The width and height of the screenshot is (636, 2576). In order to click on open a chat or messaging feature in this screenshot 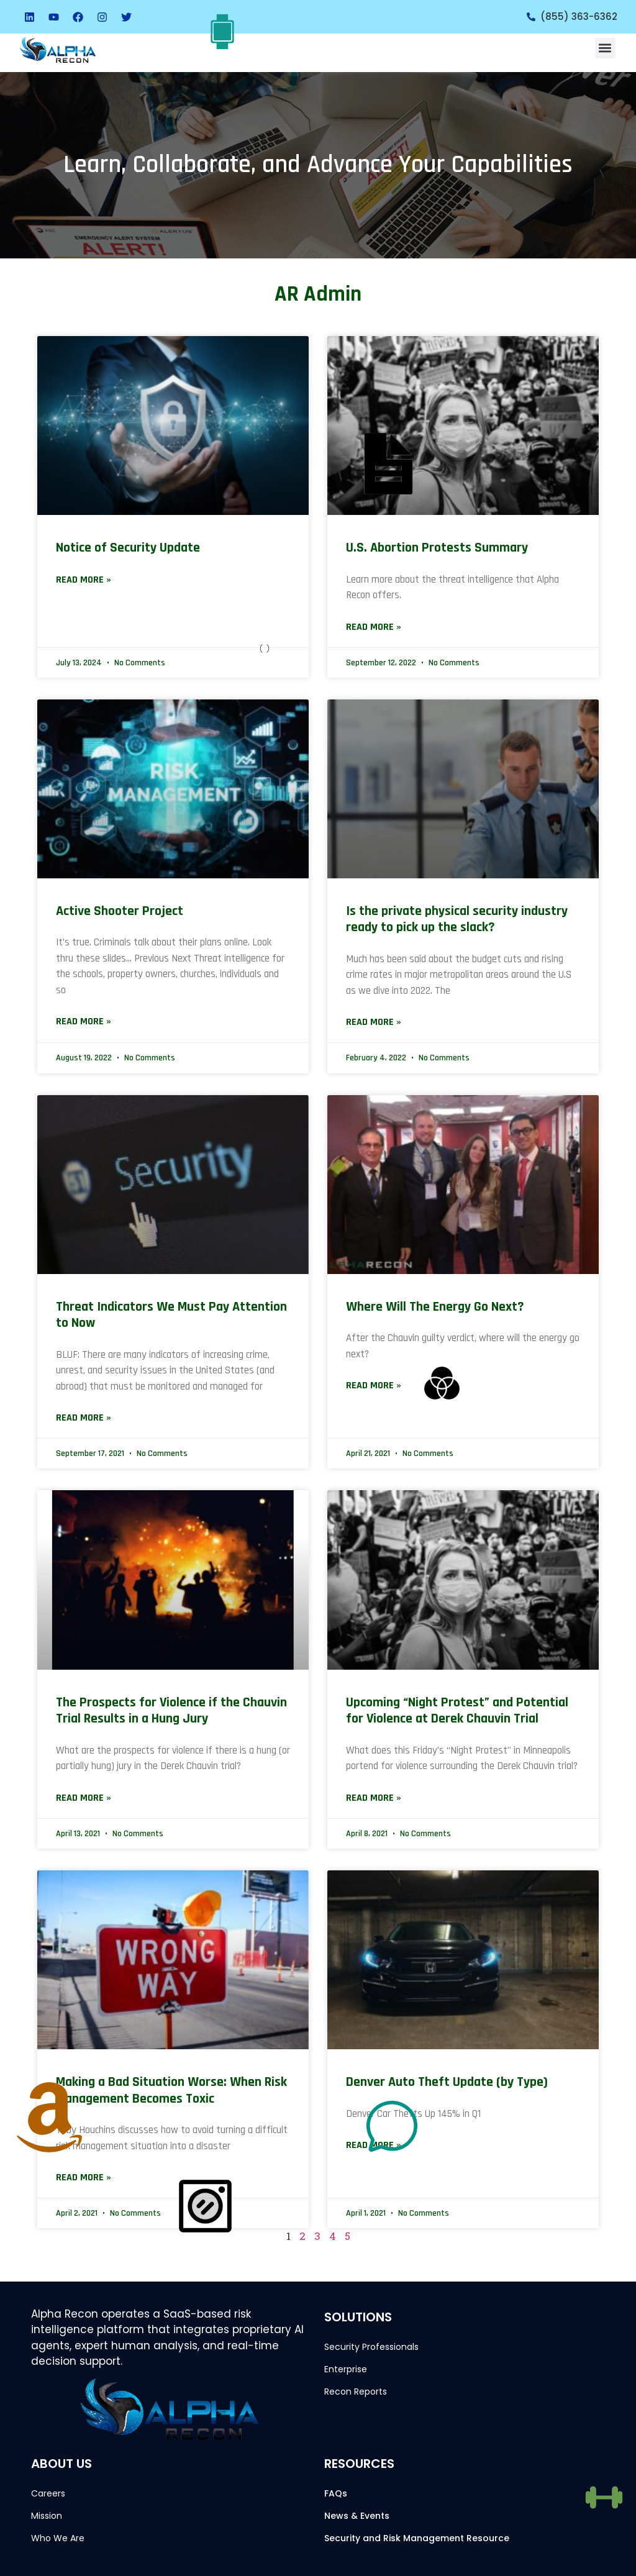, I will do `click(392, 2126)`.